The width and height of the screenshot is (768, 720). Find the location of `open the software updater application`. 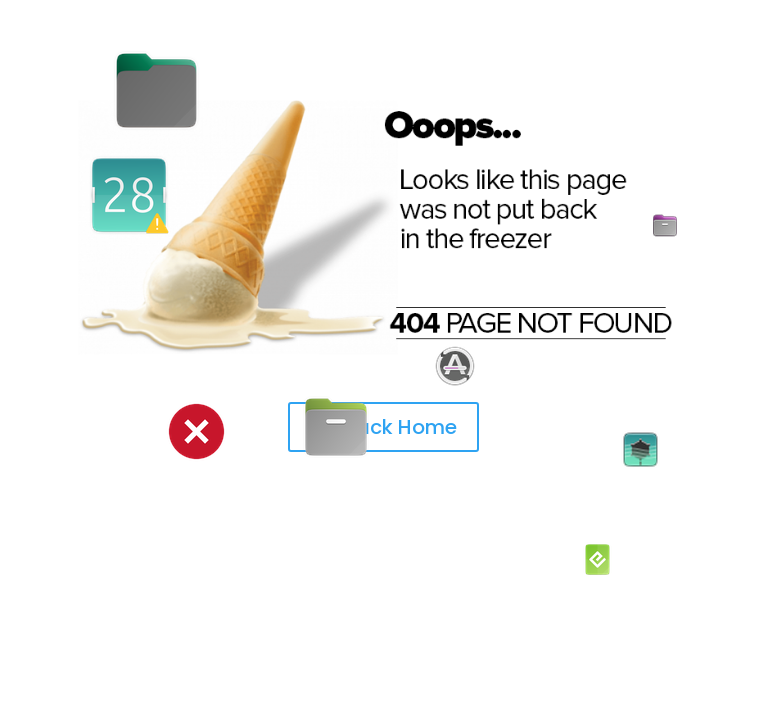

open the software updater application is located at coordinates (455, 366).